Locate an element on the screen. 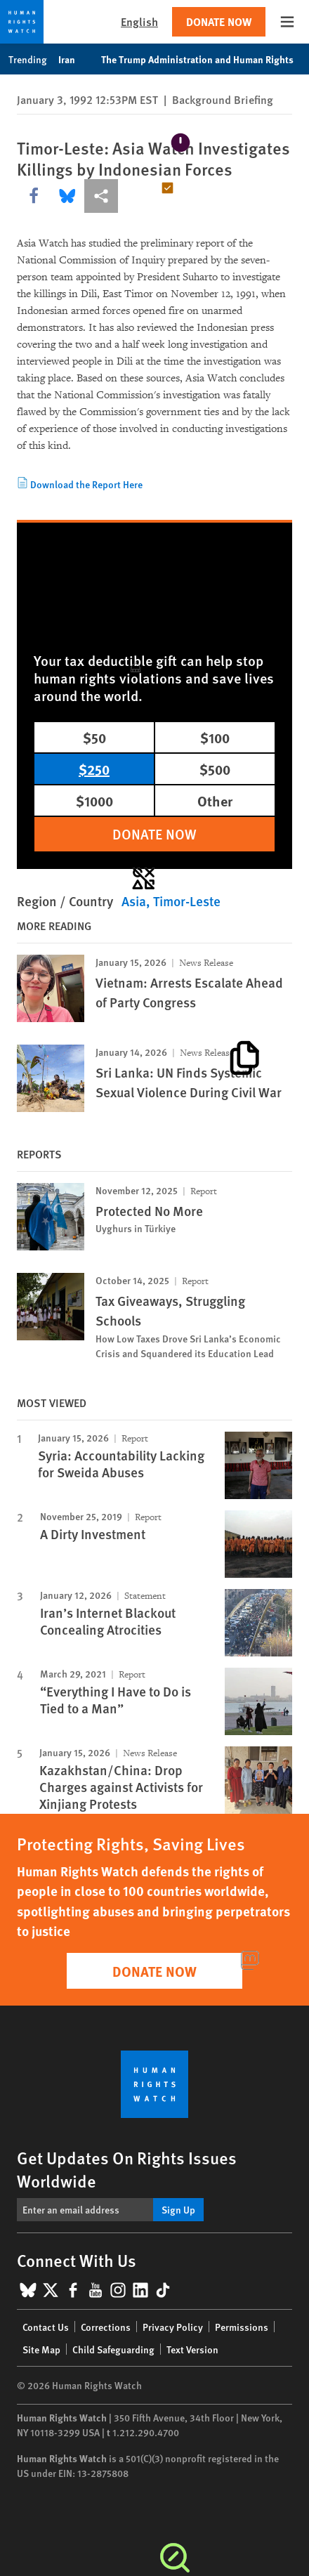  search is disabled or unavailable is located at coordinates (175, 2558).